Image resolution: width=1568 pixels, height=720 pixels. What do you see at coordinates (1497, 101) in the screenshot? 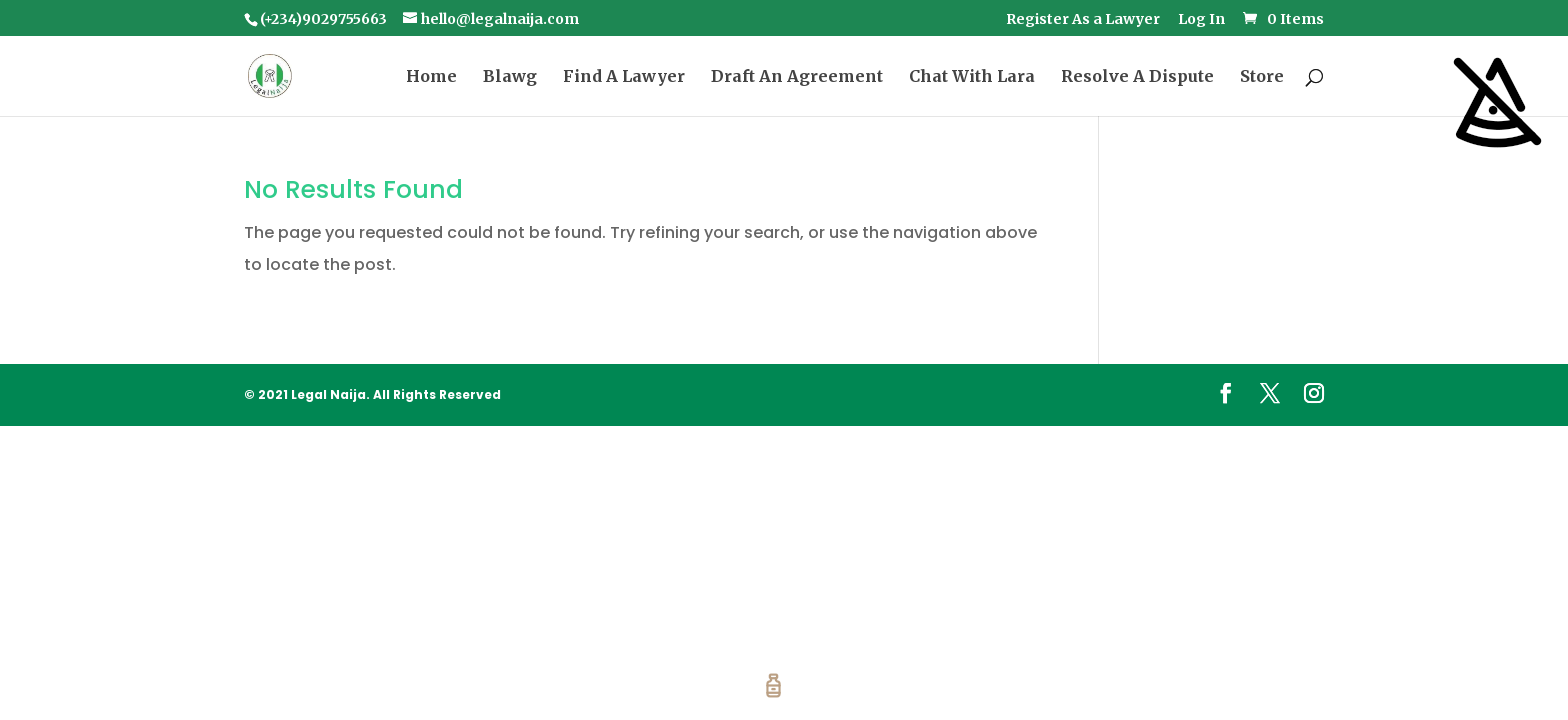
I see `indicates pizza is unavailable or sold out` at bounding box center [1497, 101].